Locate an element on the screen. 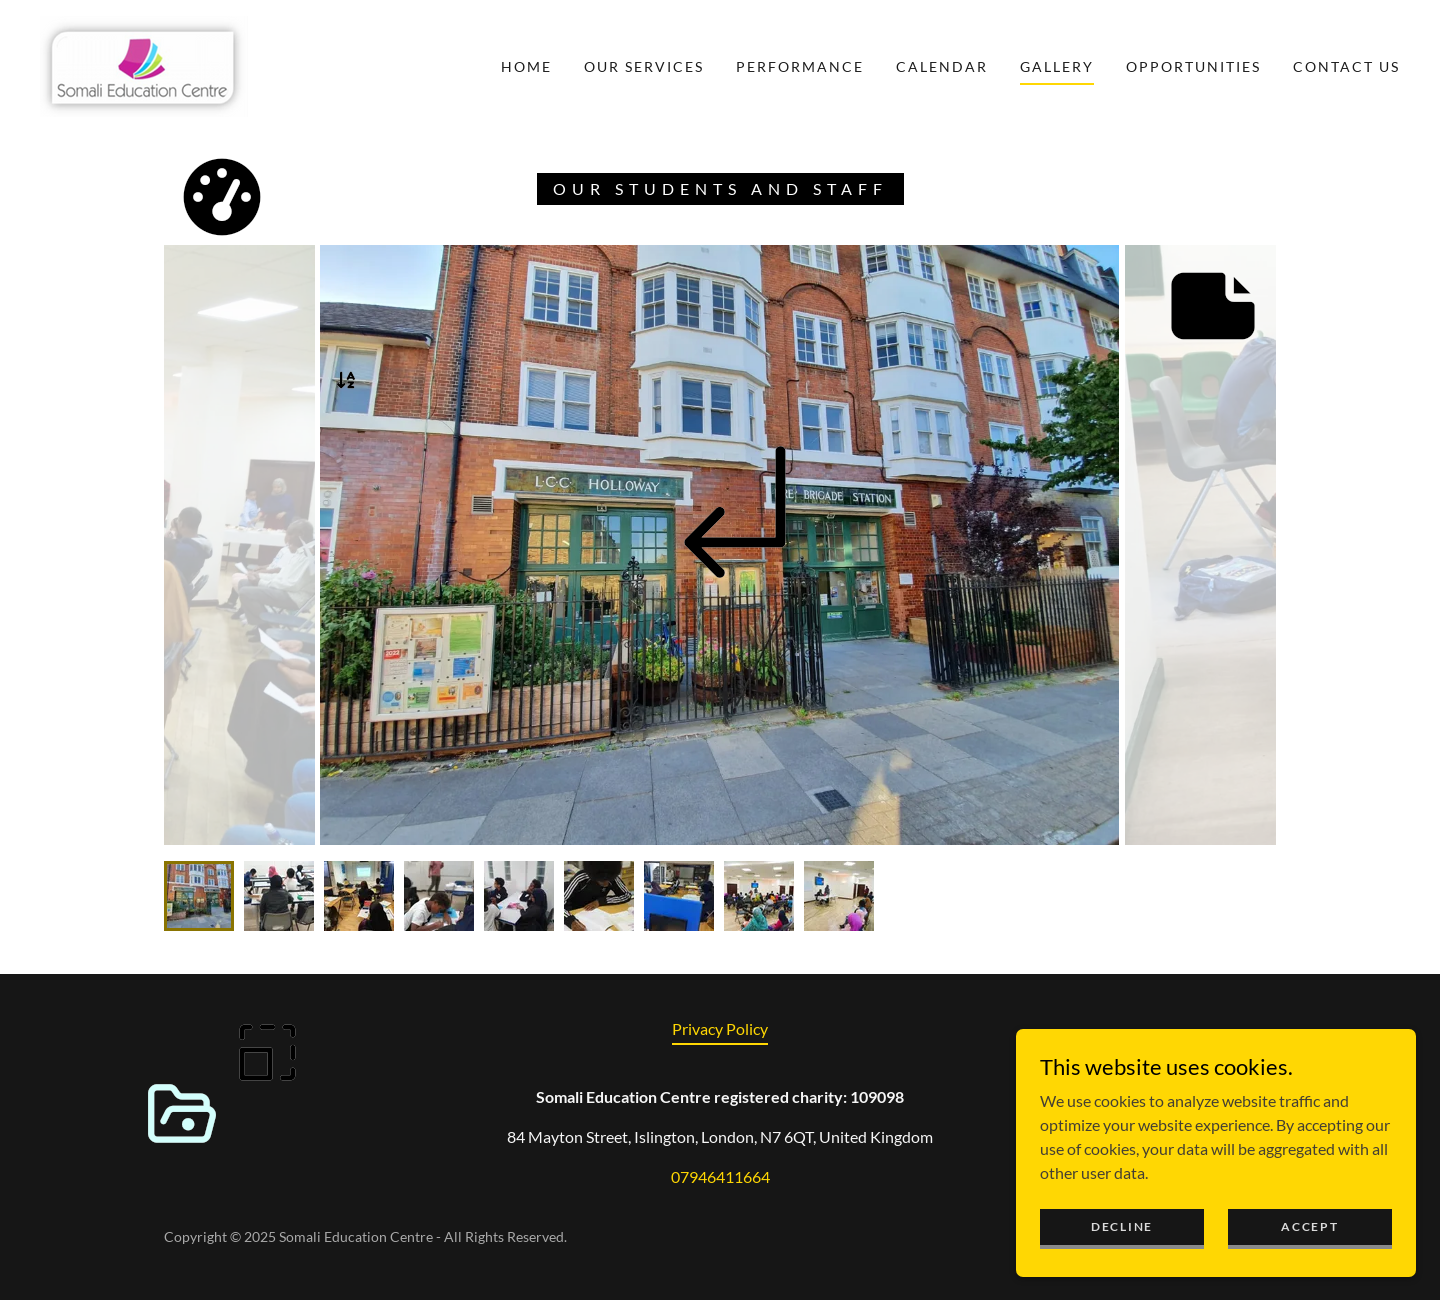 Image resolution: width=1440 pixels, height=1300 pixels. resize a window or element is located at coordinates (267, 1052).